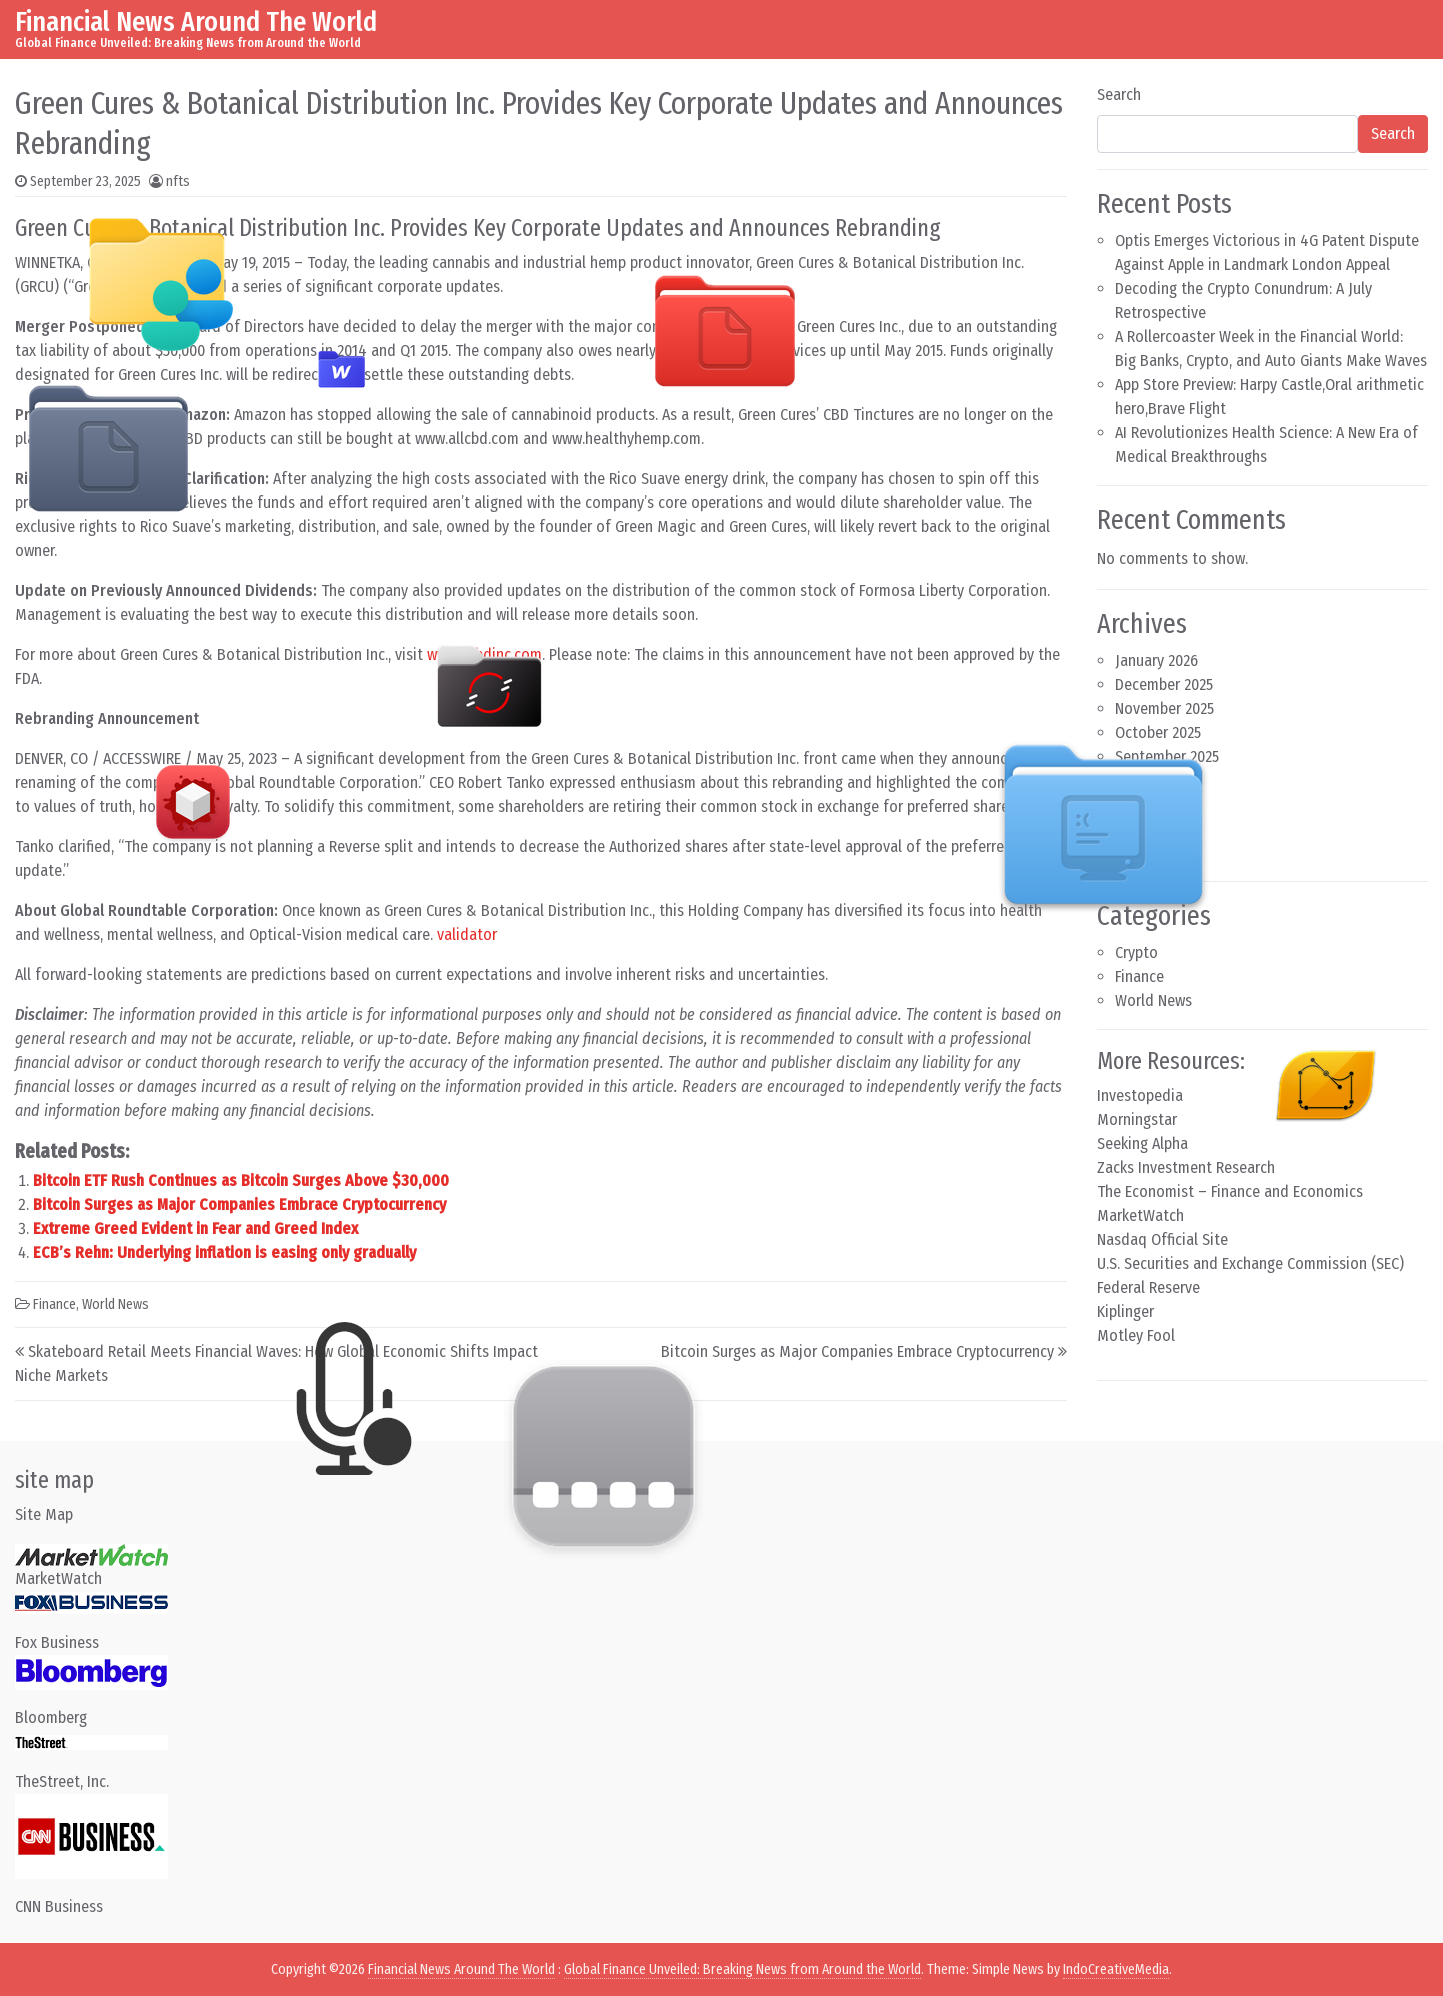  Describe the element at coordinates (1326, 1085) in the screenshot. I see `access shape style library in iMovie` at that location.